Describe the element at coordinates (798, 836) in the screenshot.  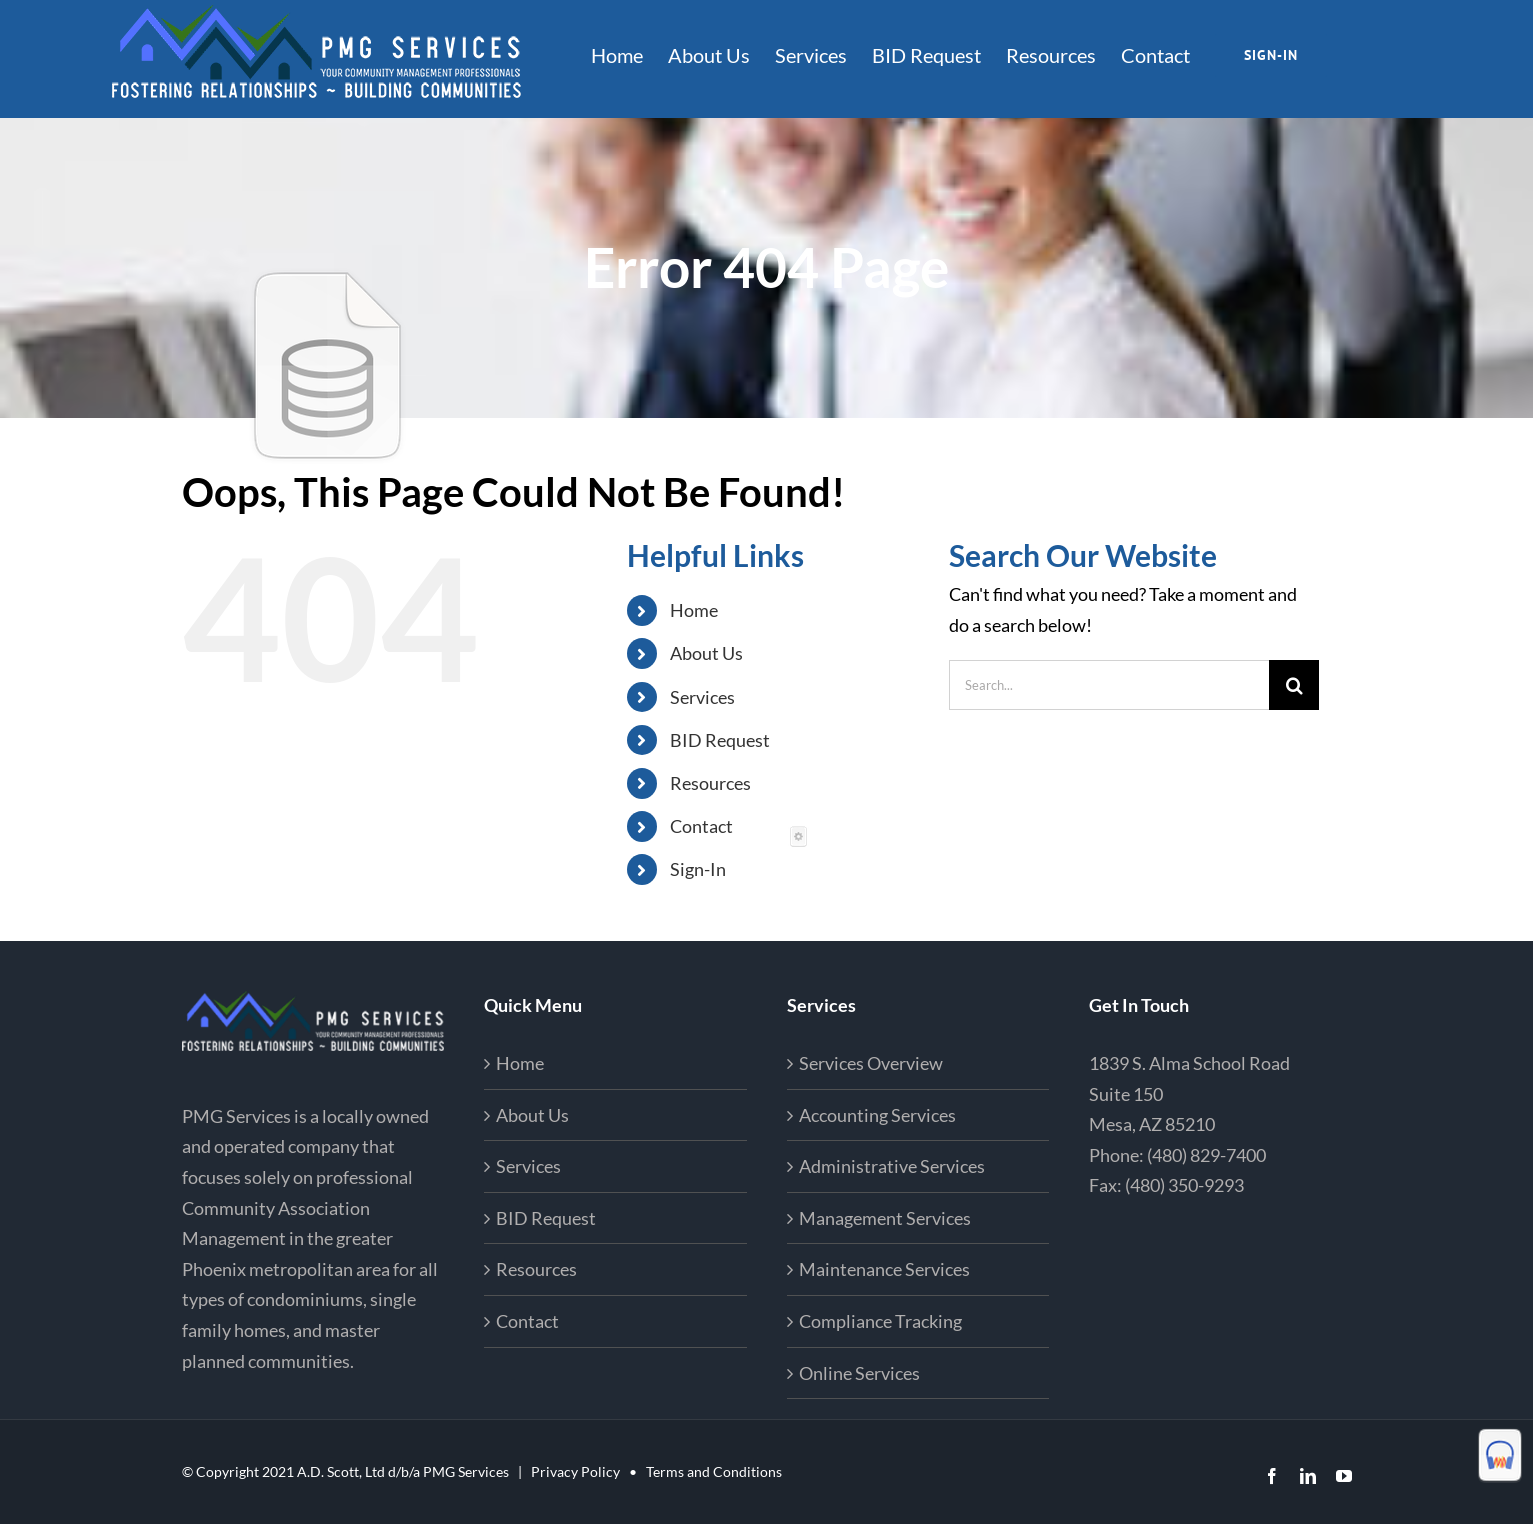
I see `a desktop application shortcut file` at that location.